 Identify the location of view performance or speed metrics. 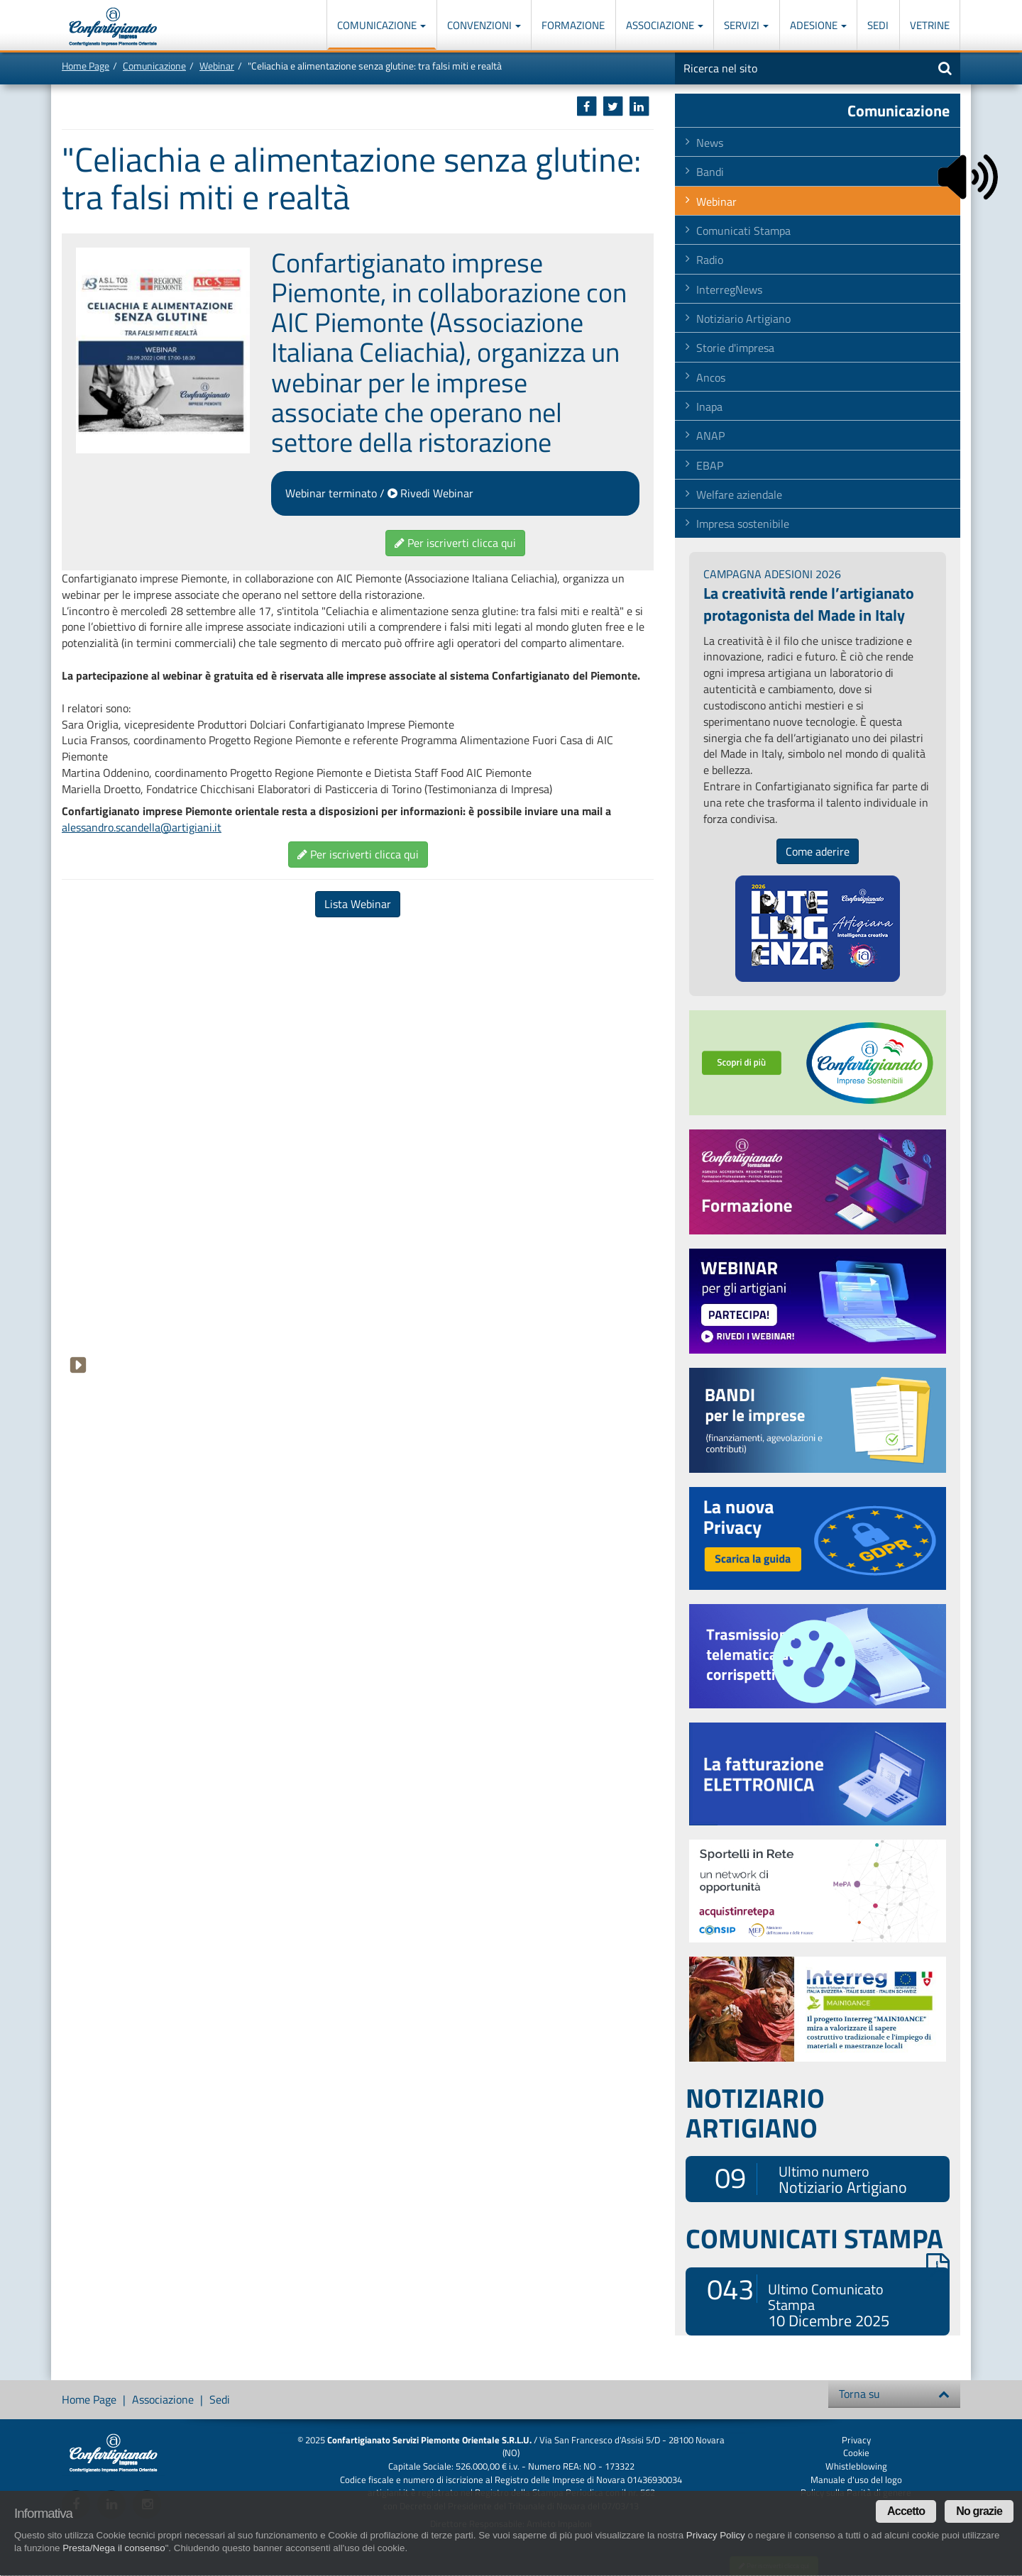
(814, 1662).